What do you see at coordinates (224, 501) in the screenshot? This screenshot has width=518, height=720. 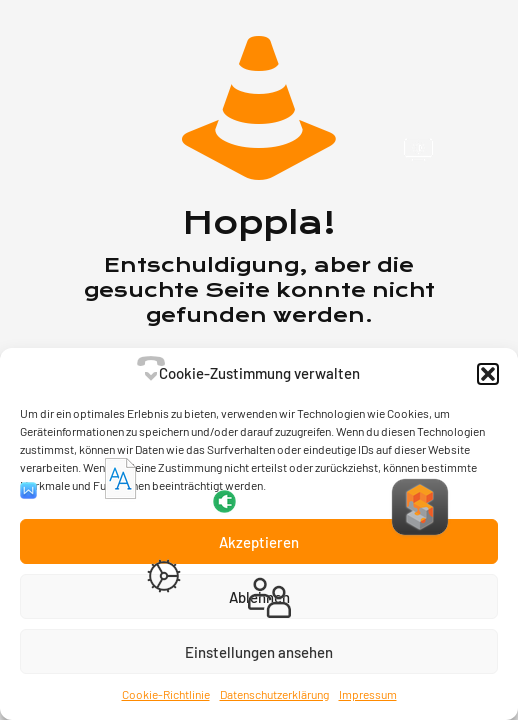 I see `indicates a mounted or connected drive` at bounding box center [224, 501].